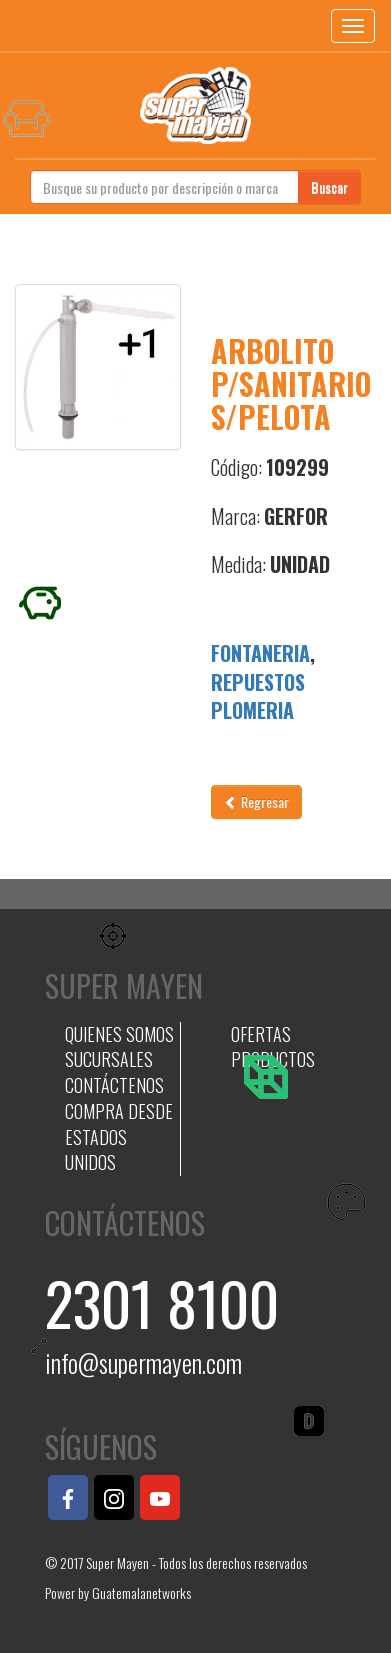 Image resolution: width=391 pixels, height=1653 pixels. I want to click on access color or theme settings, so click(346, 1202).